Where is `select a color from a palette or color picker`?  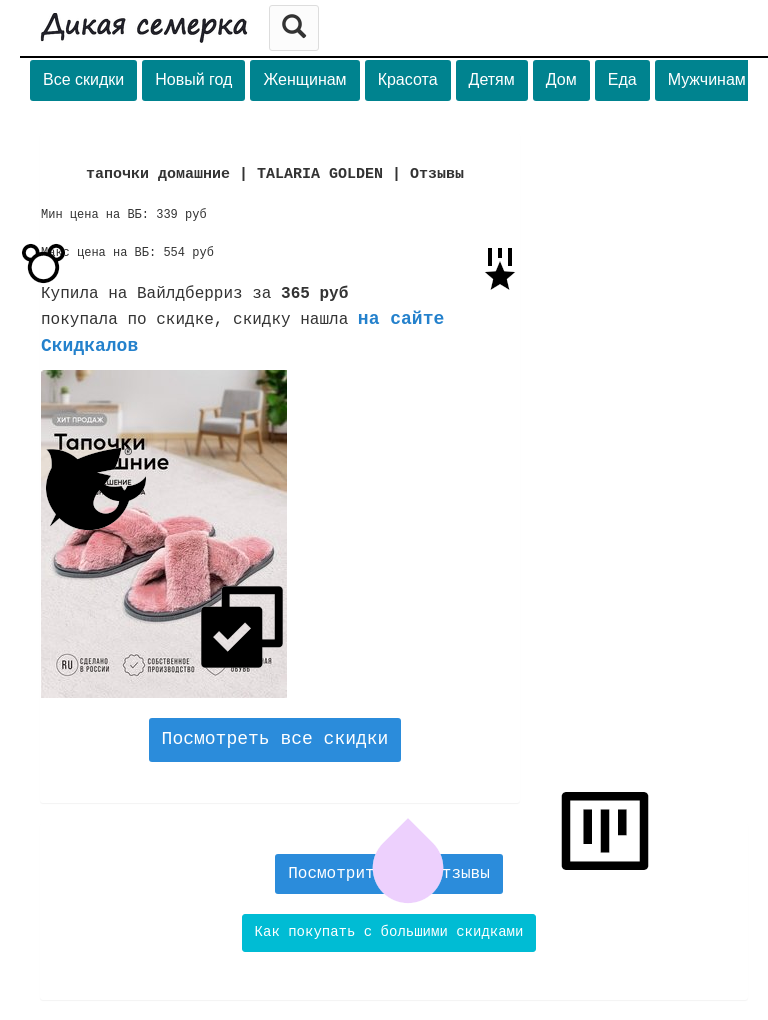
select a color from a palette or color picker is located at coordinates (408, 864).